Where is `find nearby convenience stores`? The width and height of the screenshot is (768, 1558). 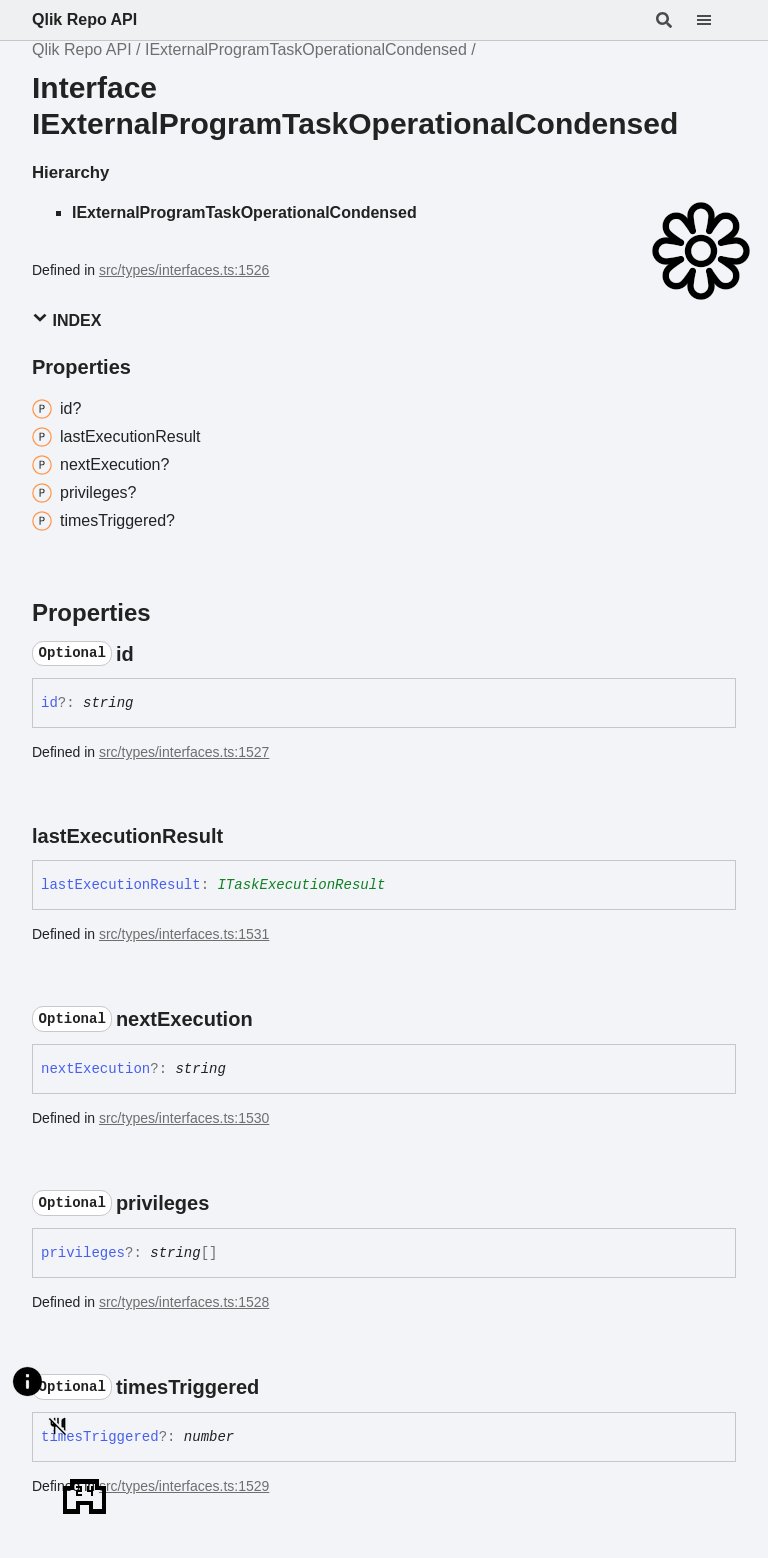 find nearby convenience stores is located at coordinates (84, 1496).